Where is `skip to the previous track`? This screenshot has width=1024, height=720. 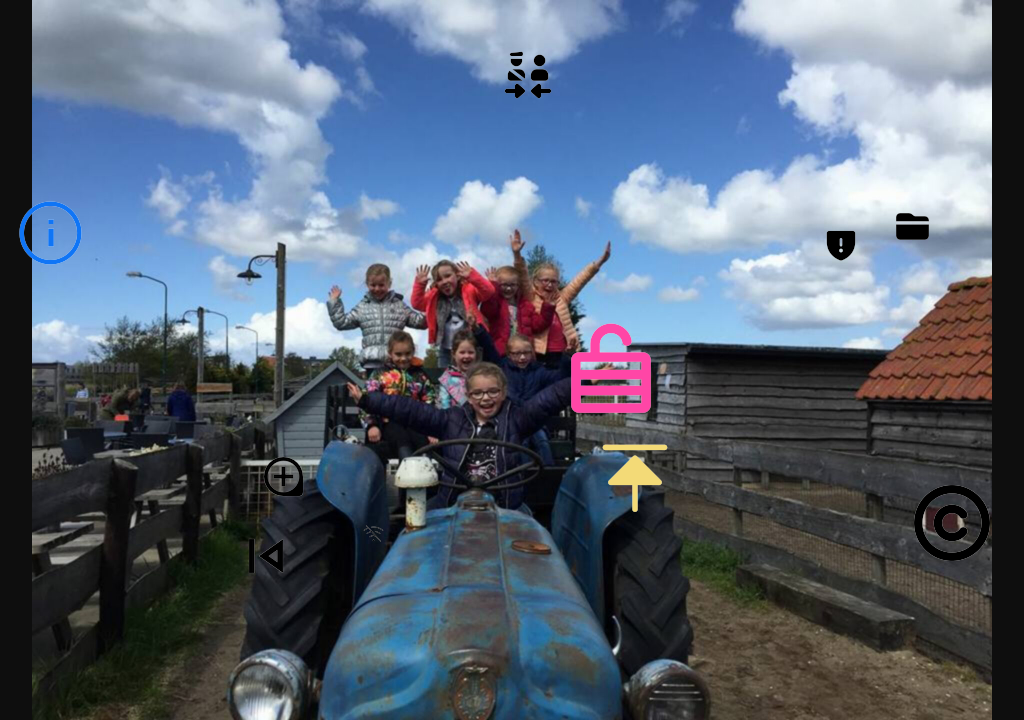 skip to the previous track is located at coordinates (266, 556).